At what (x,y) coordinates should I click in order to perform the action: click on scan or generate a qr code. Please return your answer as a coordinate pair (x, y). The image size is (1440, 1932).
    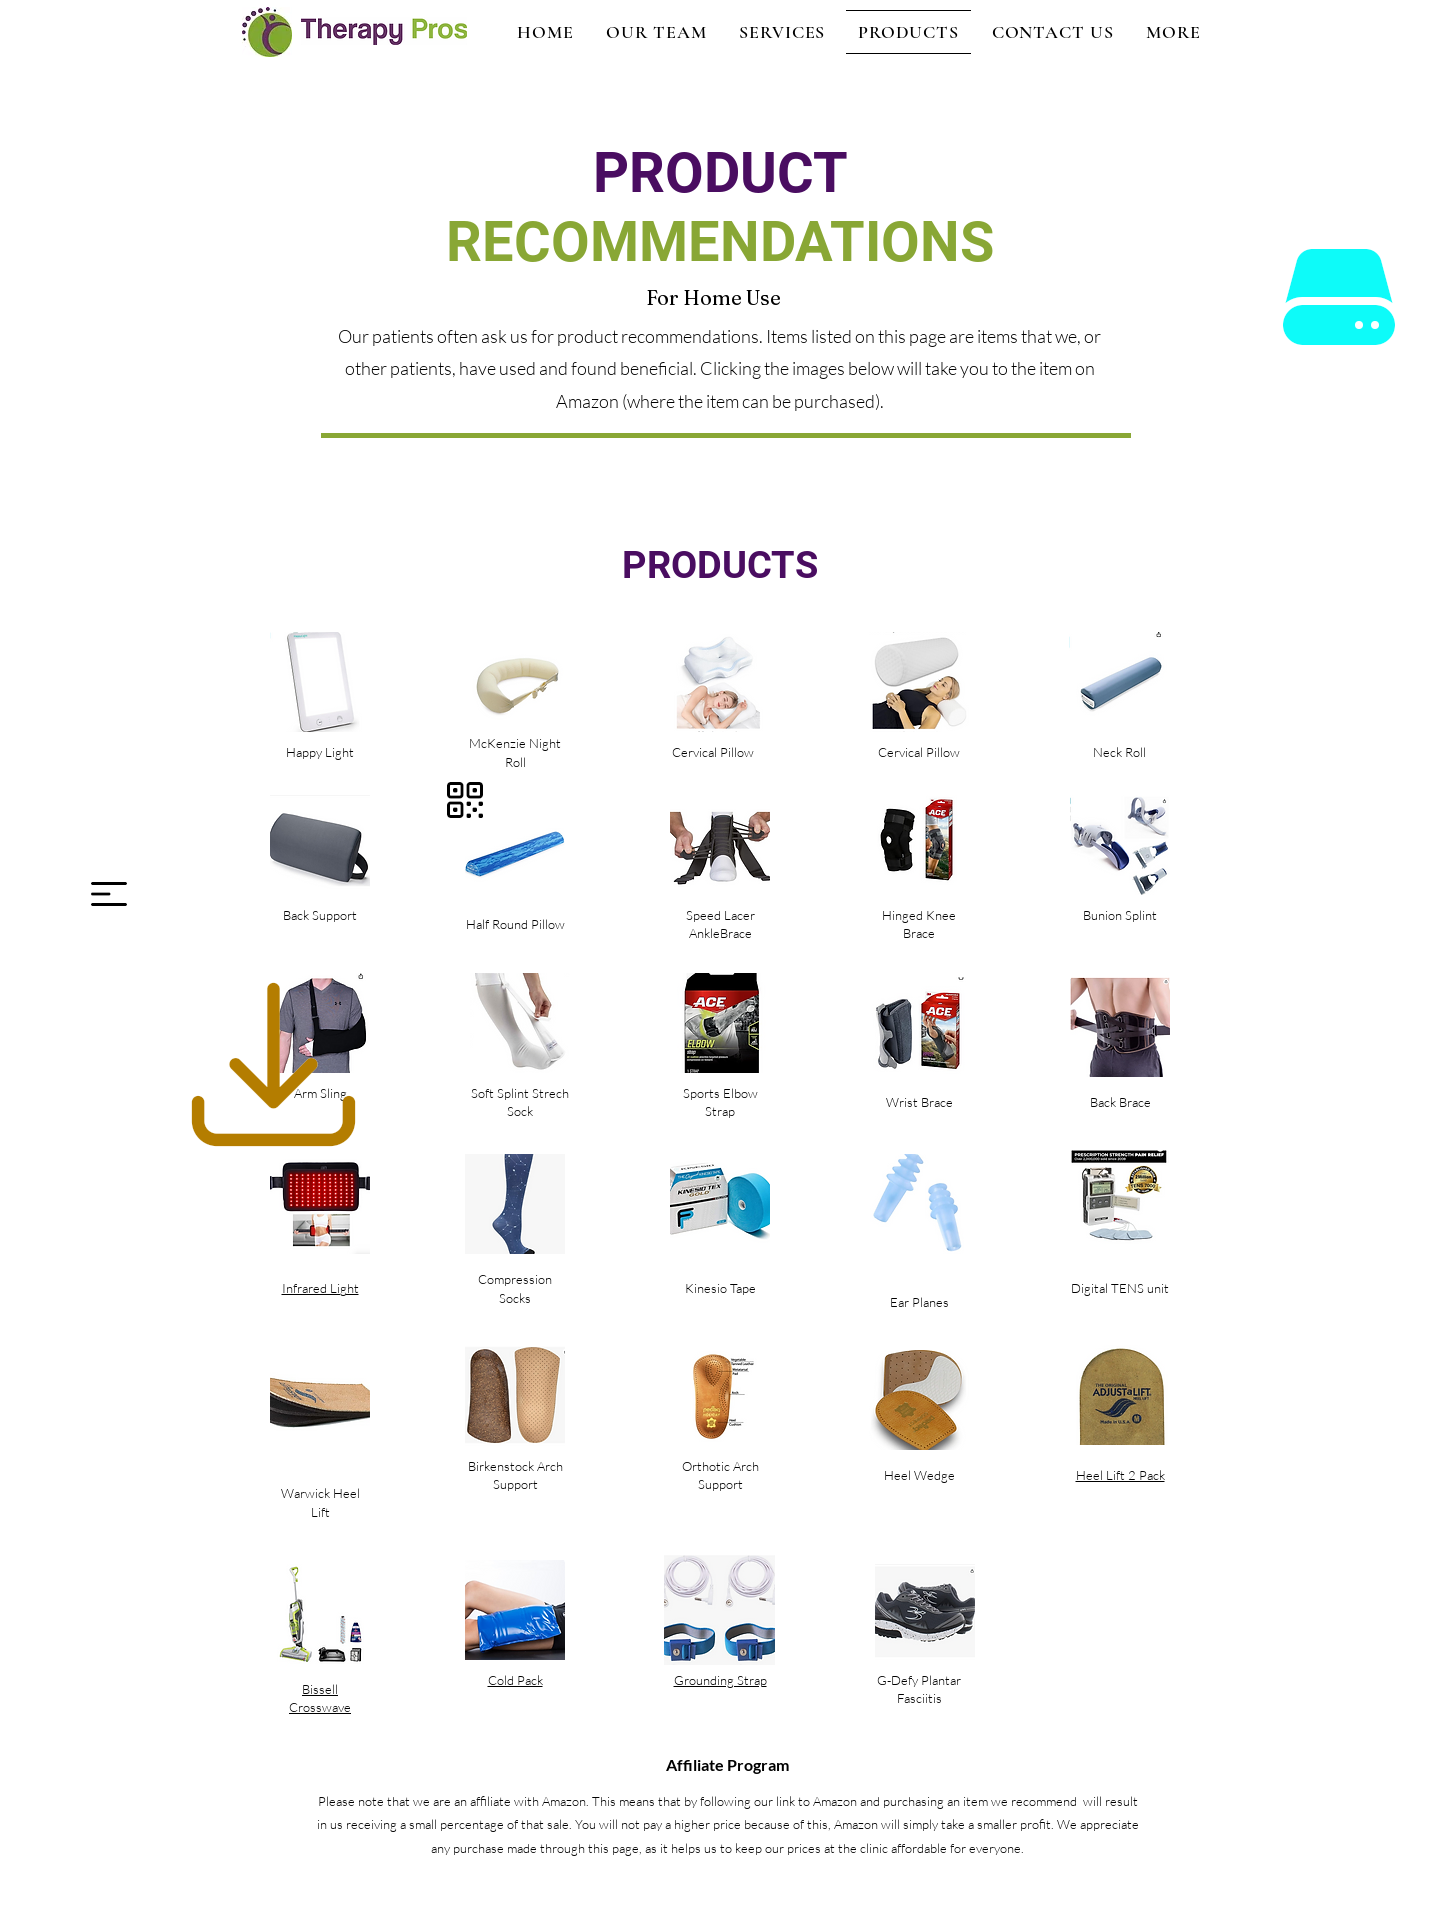
    Looking at the image, I should click on (465, 800).